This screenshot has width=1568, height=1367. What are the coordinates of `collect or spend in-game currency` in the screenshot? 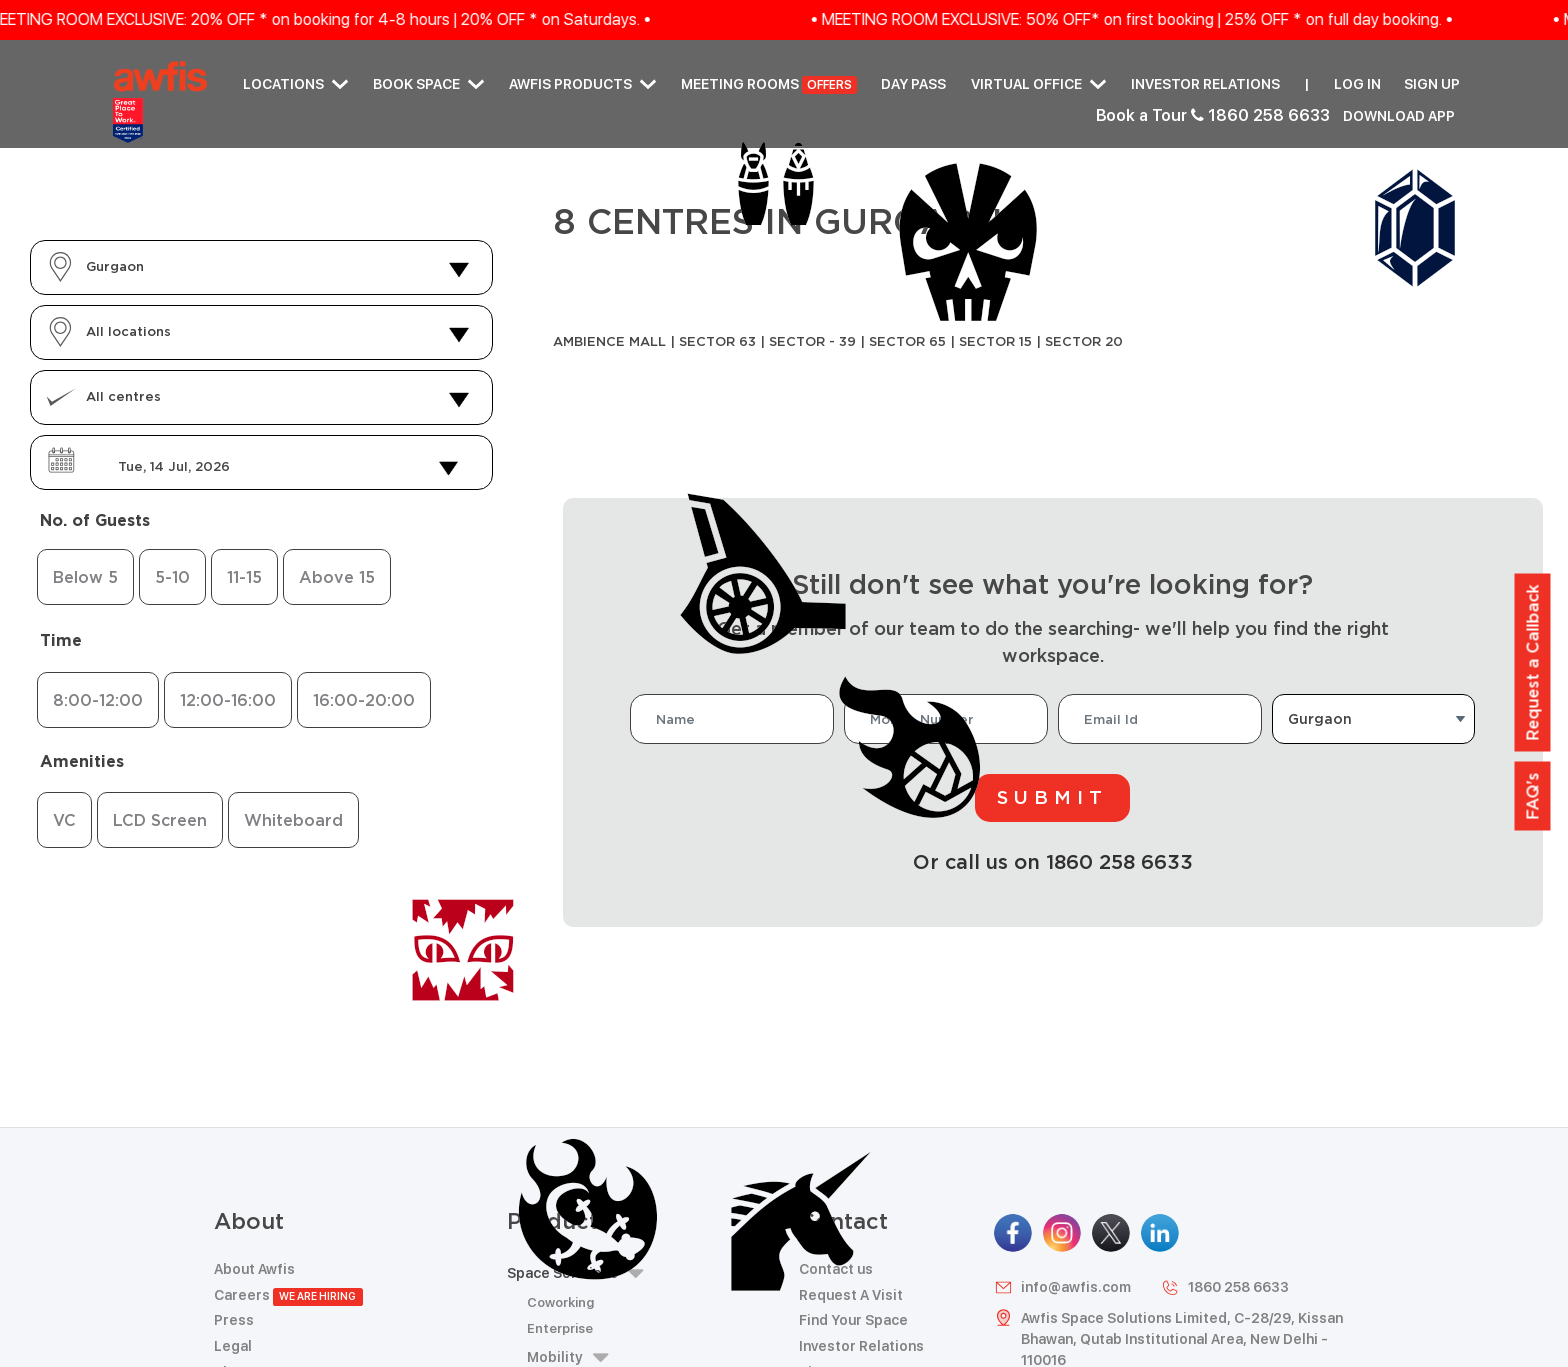 It's located at (1415, 228).